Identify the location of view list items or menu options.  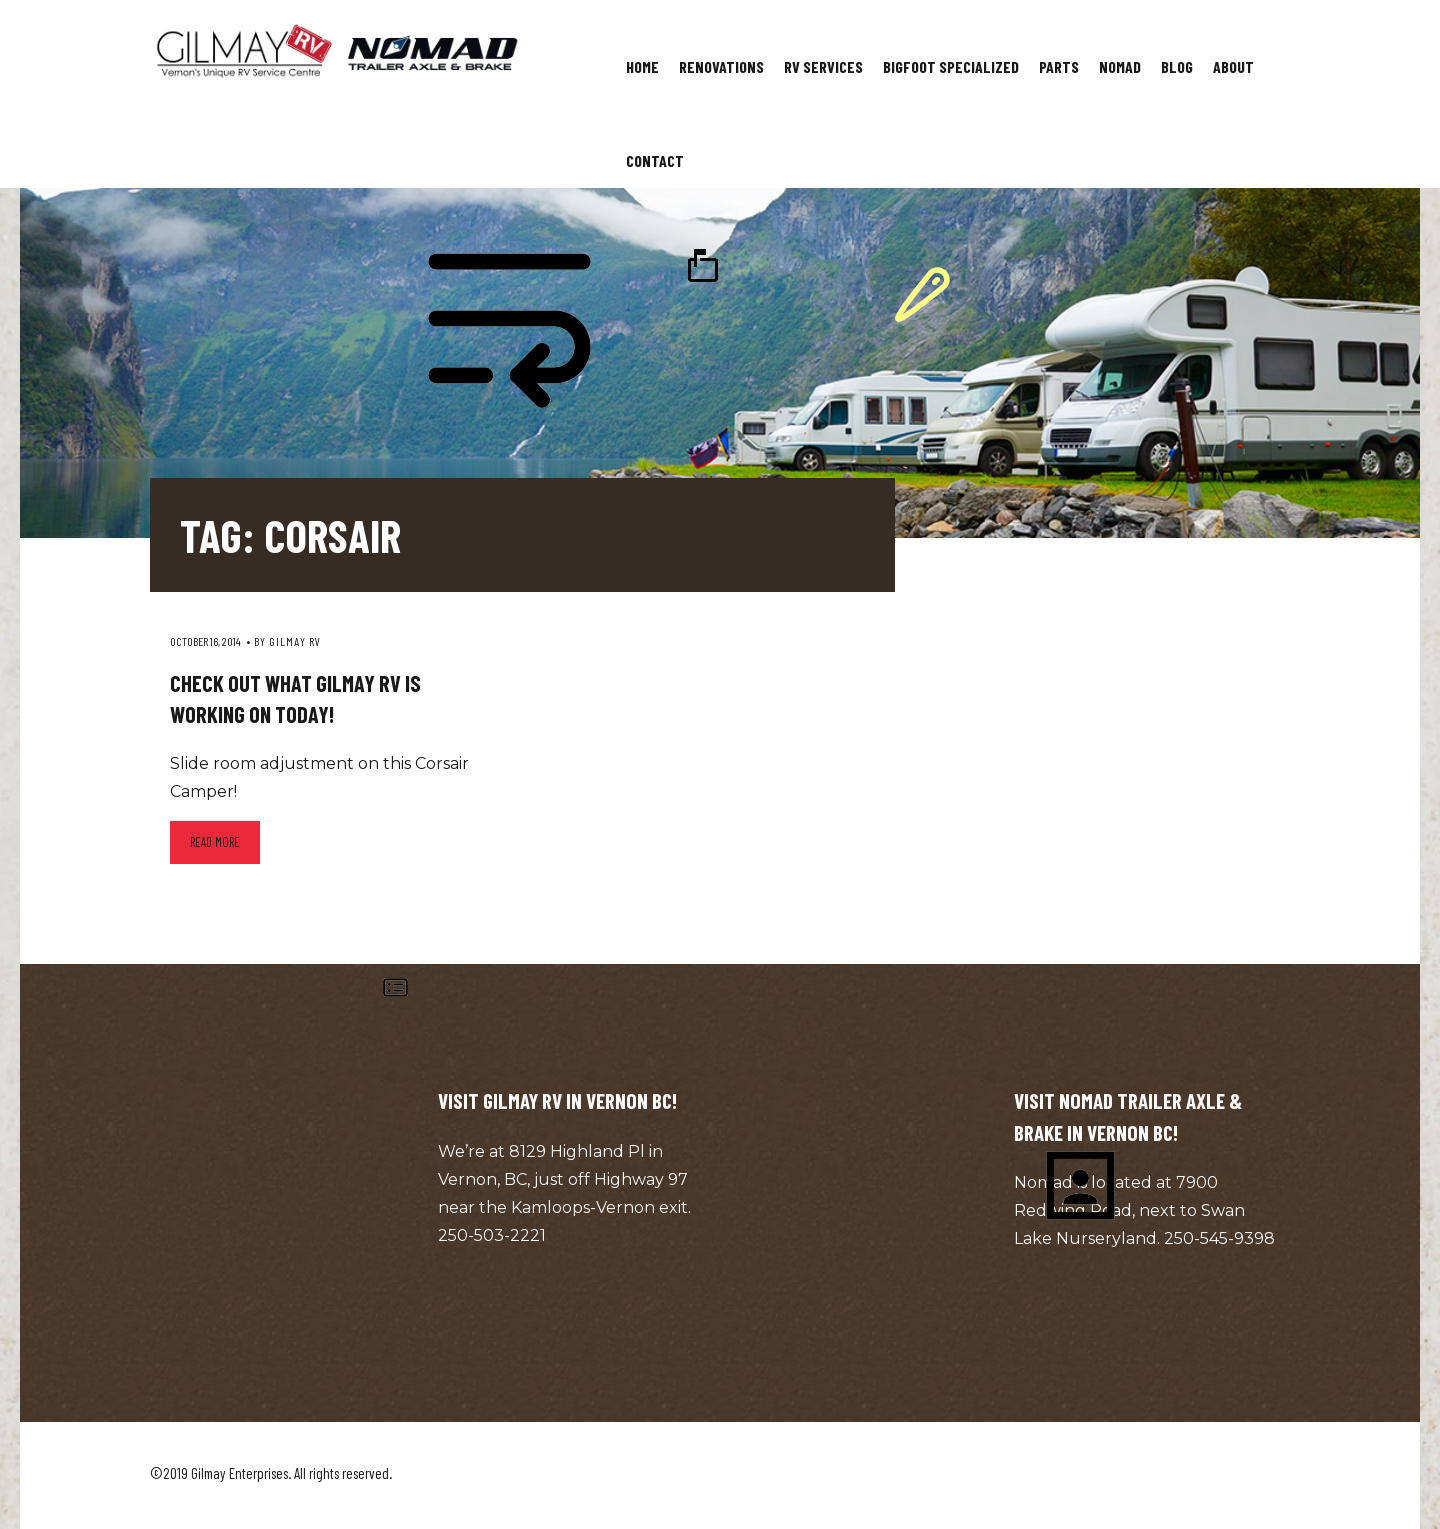
(395, 987).